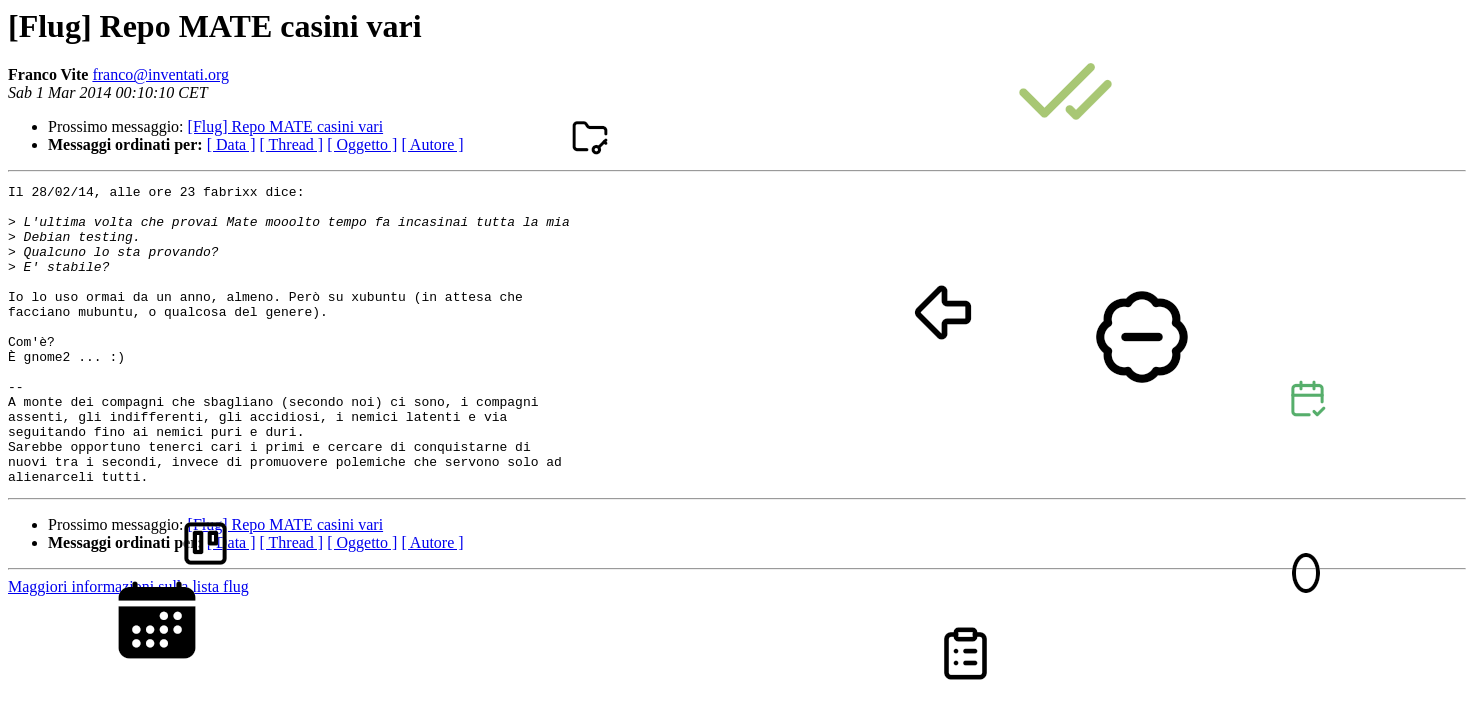 The width and height of the screenshot is (1474, 720). Describe the element at coordinates (205, 543) in the screenshot. I see `open trello app` at that location.